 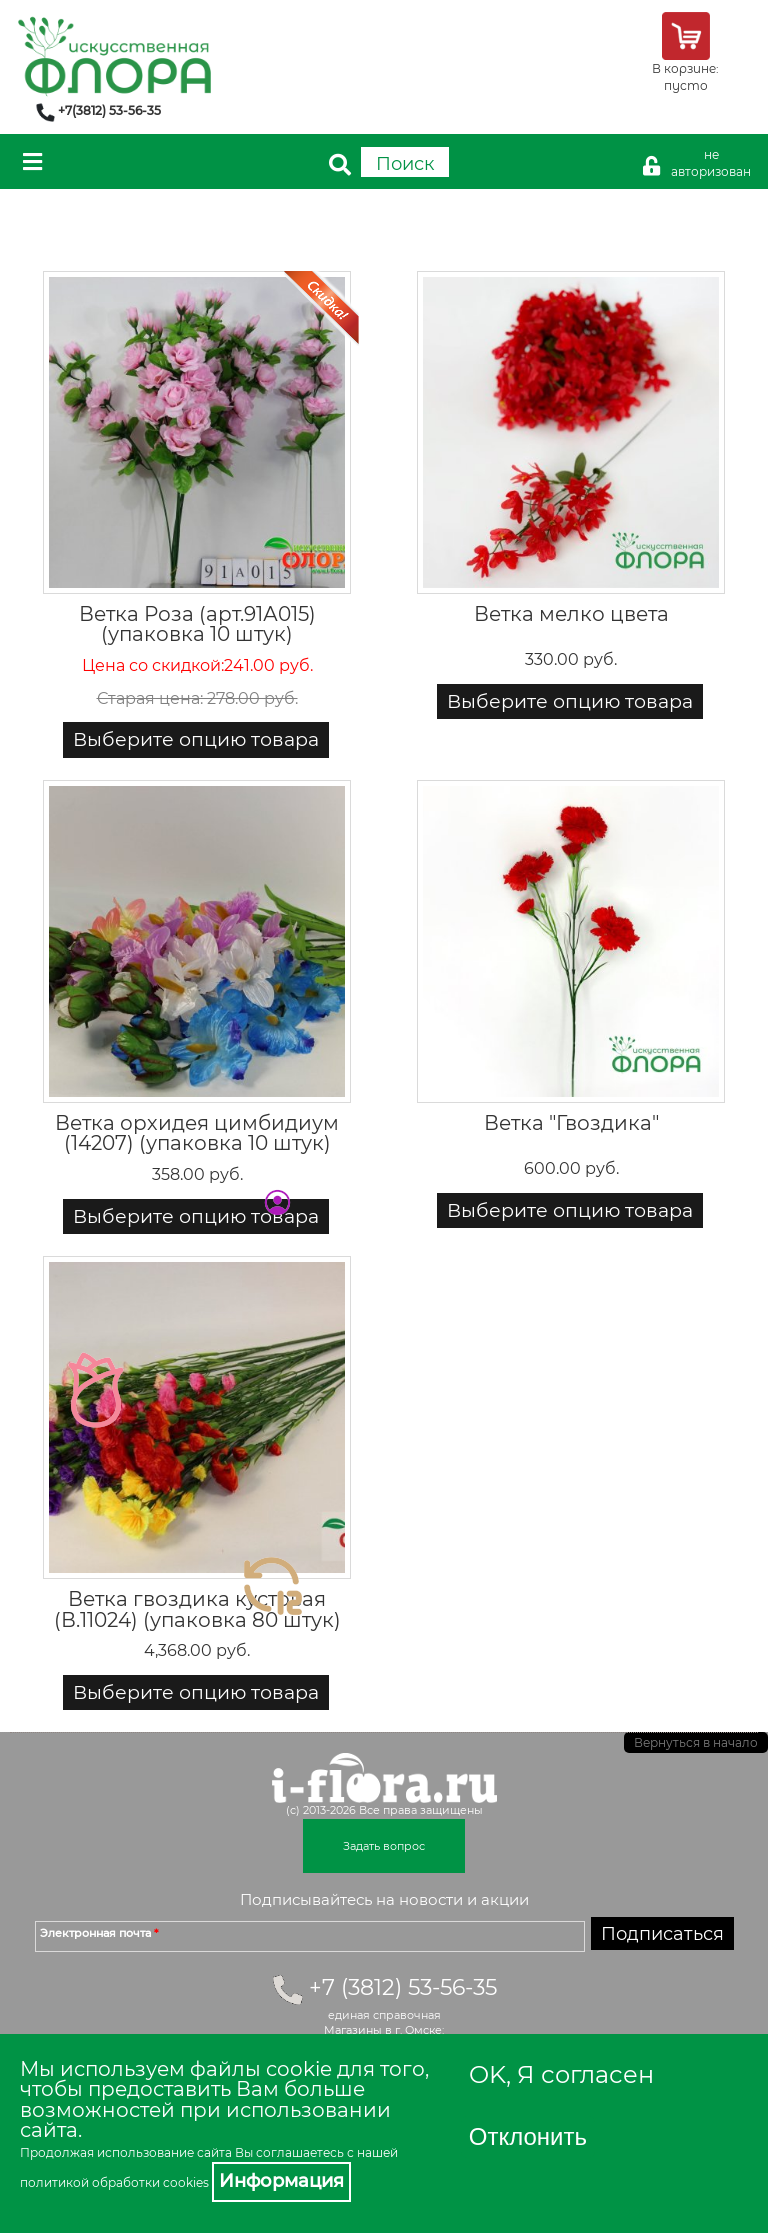 I want to click on switch to 12-hour time format, so click(x=271, y=1584).